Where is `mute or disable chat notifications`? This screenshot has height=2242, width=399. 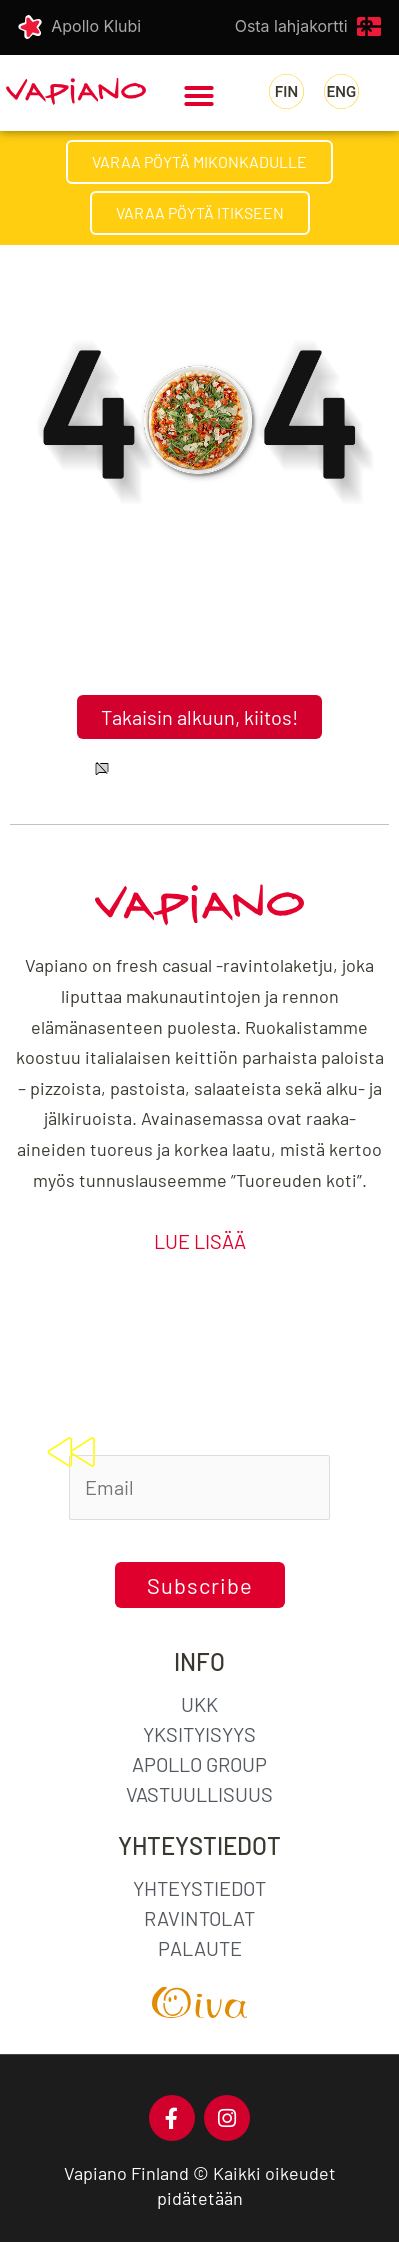 mute or disable chat notifications is located at coordinates (102, 768).